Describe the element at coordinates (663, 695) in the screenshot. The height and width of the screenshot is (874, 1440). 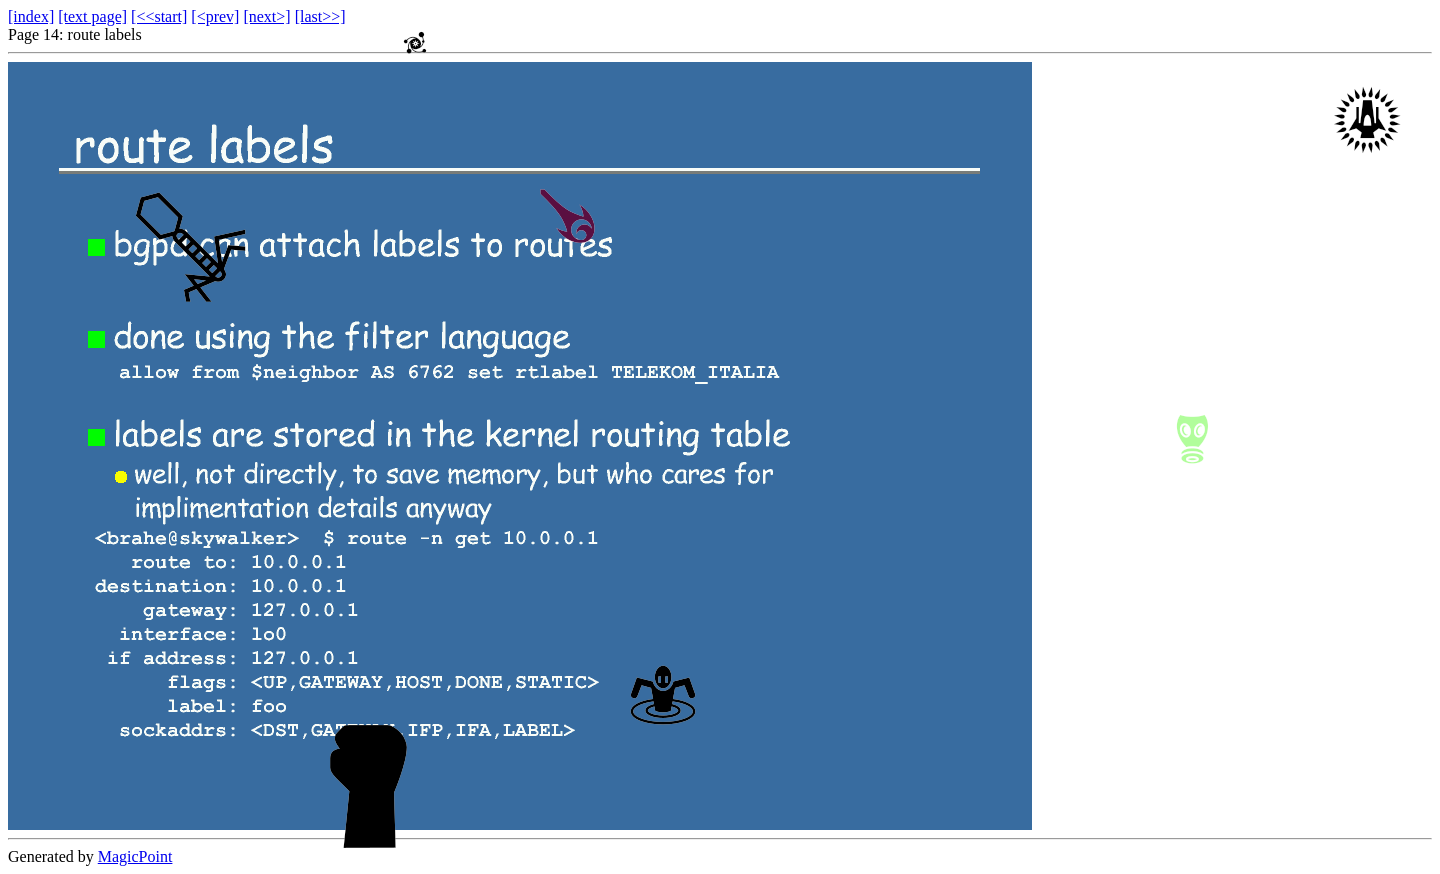
I see `indicates quicksand hazard or trap in game` at that location.